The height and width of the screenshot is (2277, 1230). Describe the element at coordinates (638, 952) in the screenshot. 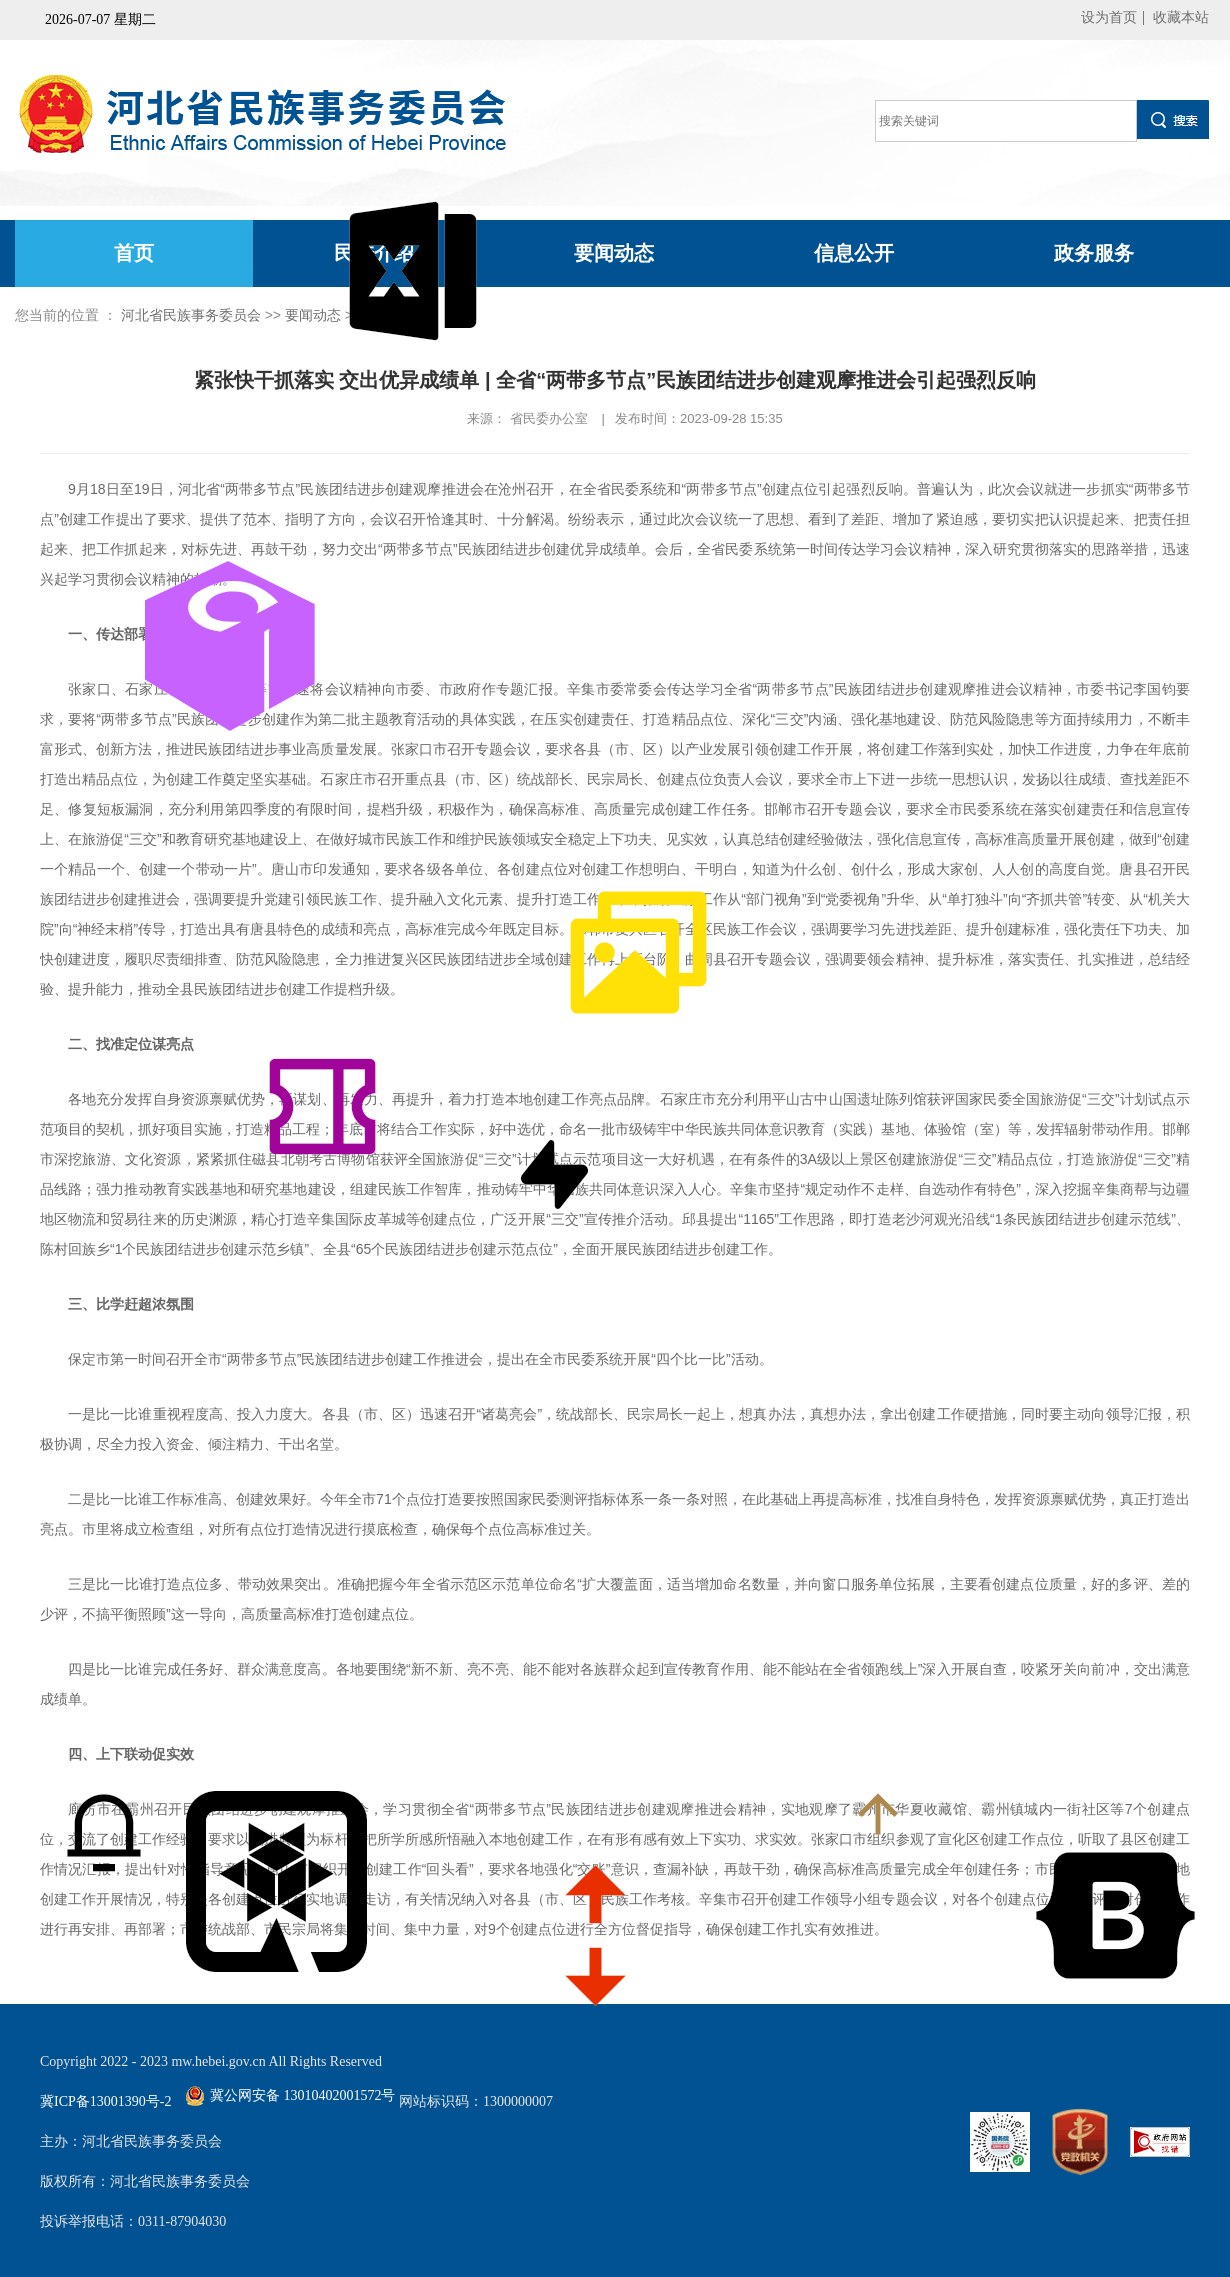

I see `view multiple images or photo gallery` at that location.